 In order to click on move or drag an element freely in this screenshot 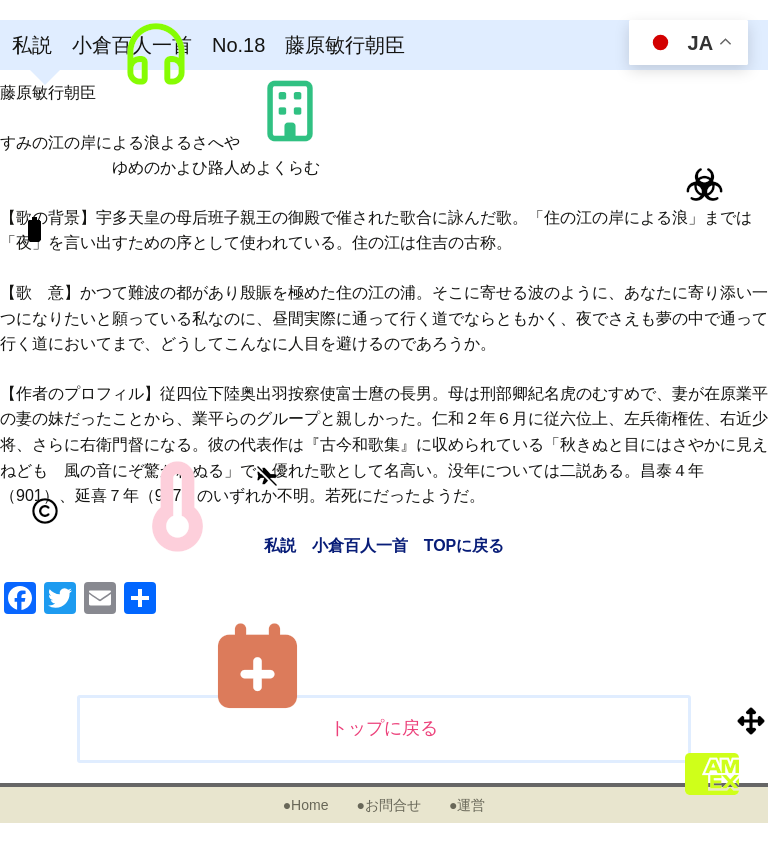, I will do `click(751, 721)`.